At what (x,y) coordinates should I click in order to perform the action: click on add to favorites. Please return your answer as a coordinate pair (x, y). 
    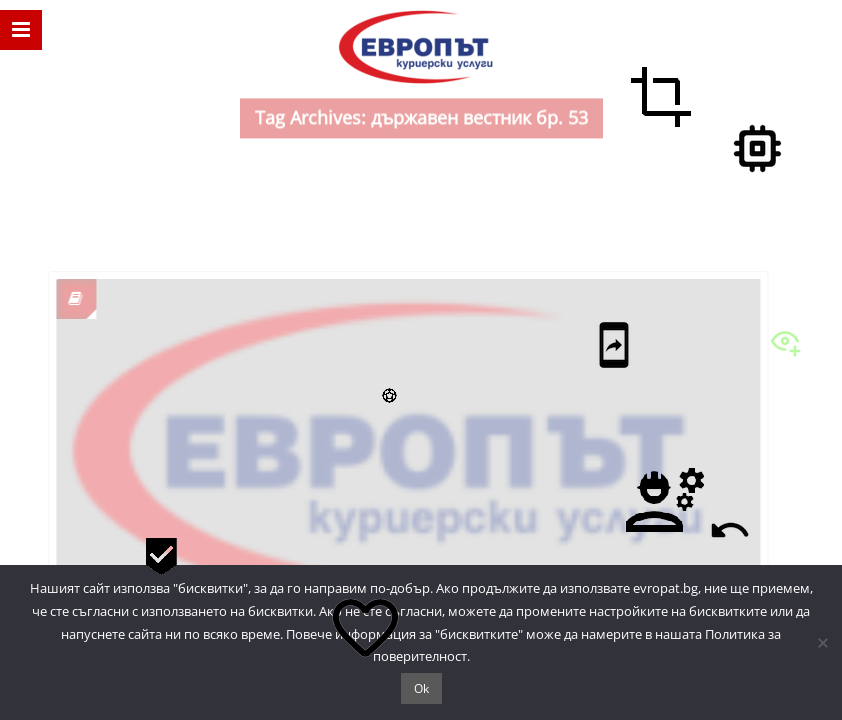
    Looking at the image, I should click on (365, 628).